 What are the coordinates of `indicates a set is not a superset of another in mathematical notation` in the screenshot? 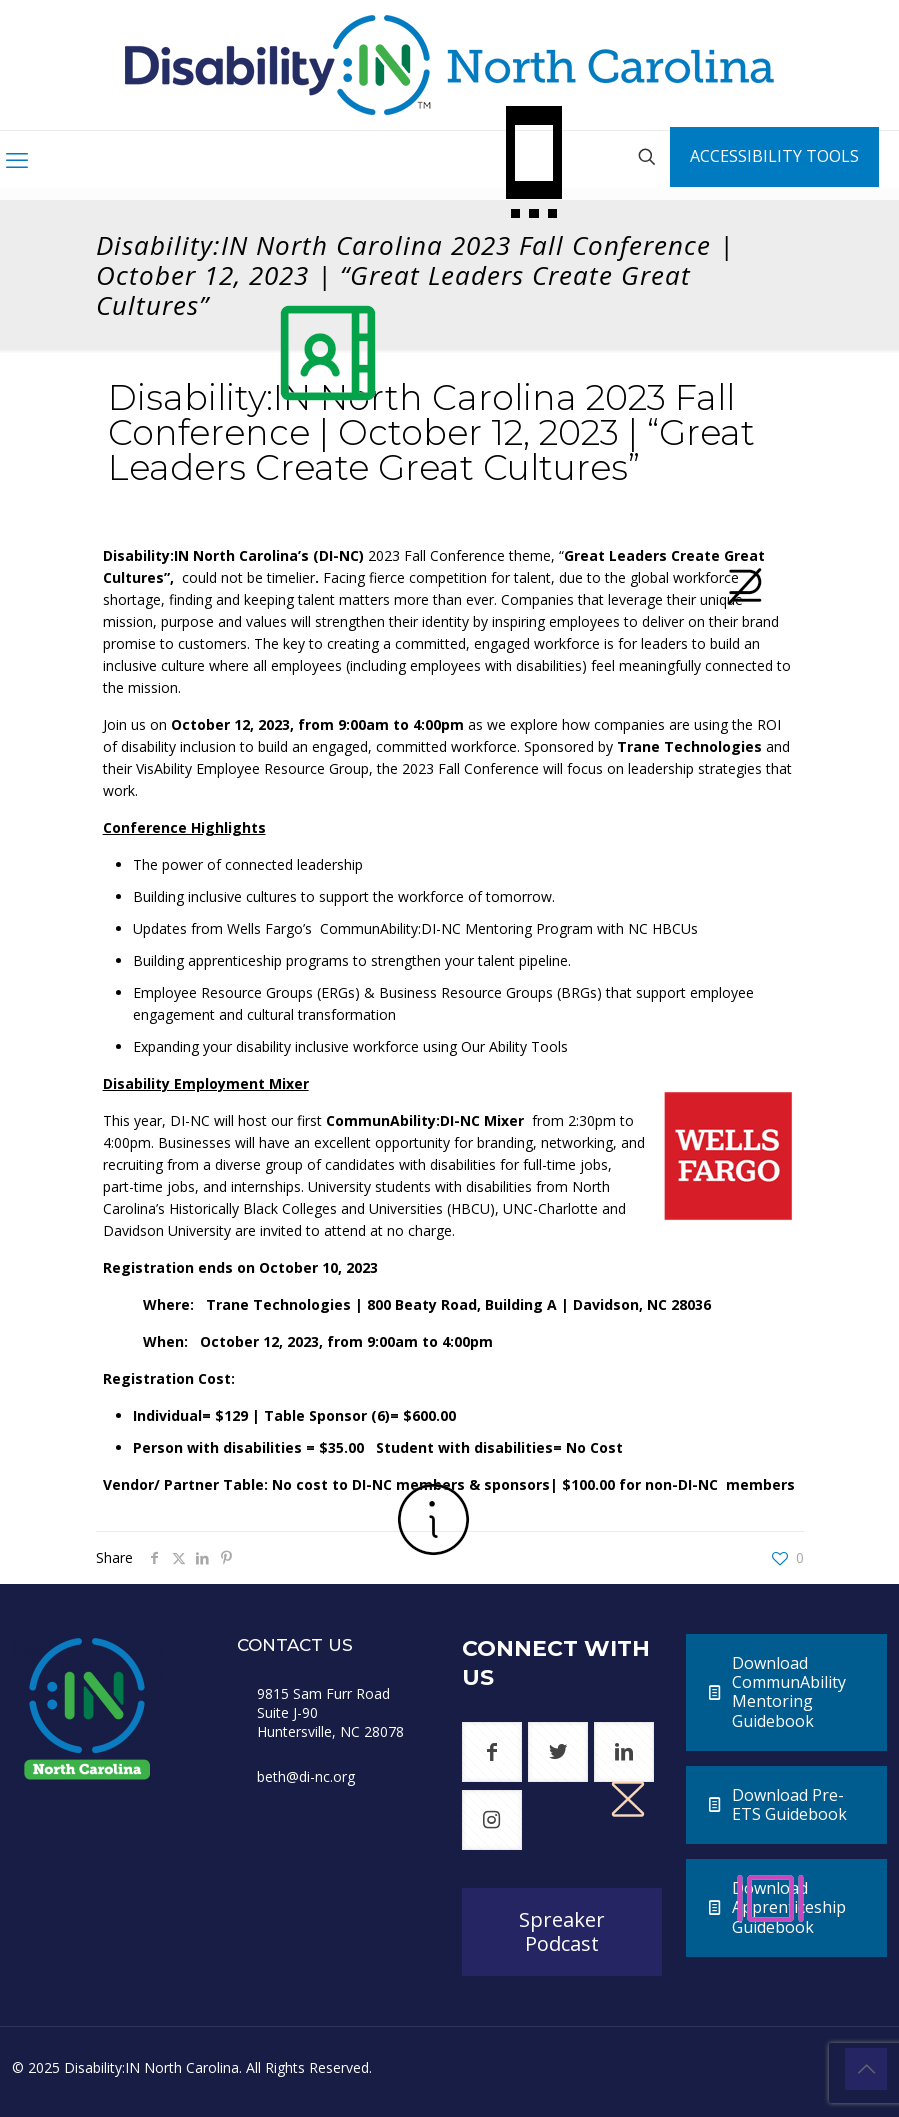 It's located at (744, 586).